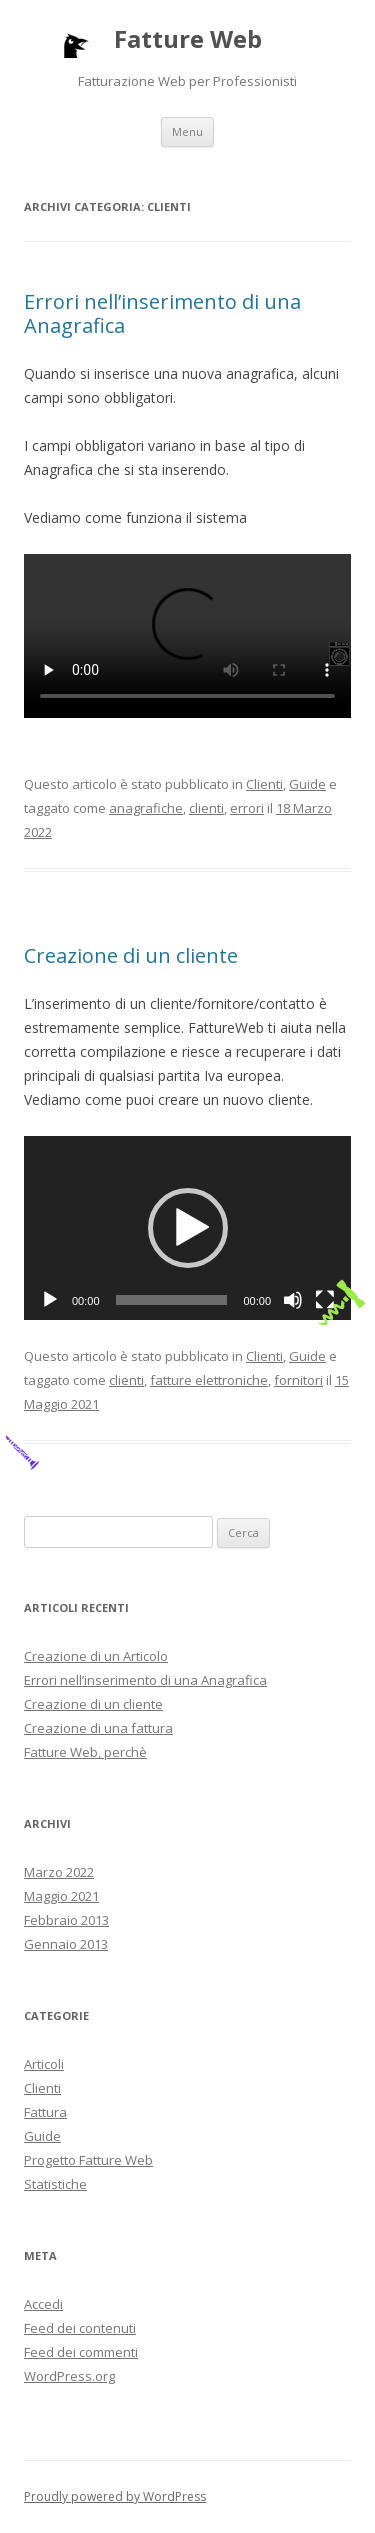 This screenshot has height=2533, width=375. I want to click on select clarinet as your instrument, so click(22, 1452).